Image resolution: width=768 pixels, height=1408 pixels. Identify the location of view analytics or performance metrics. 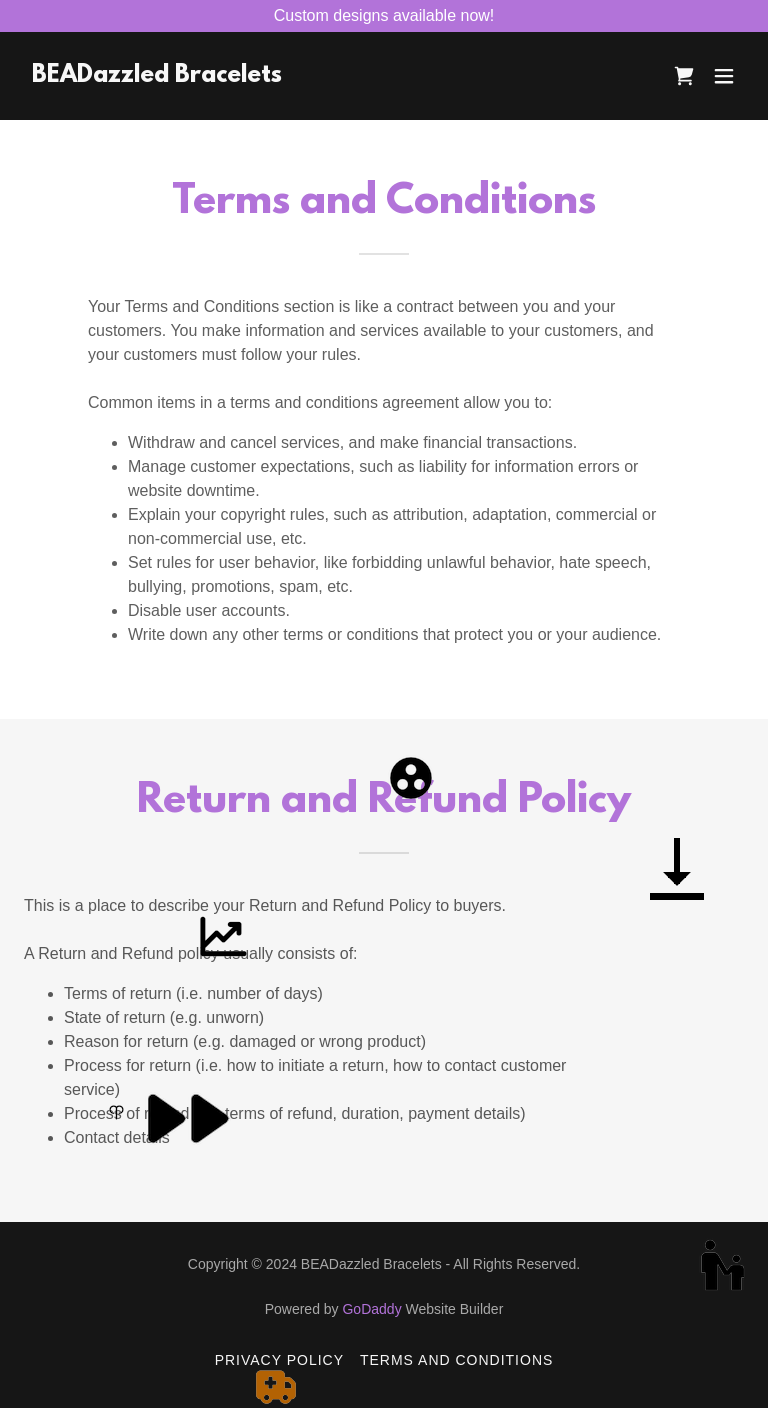
(223, 936).